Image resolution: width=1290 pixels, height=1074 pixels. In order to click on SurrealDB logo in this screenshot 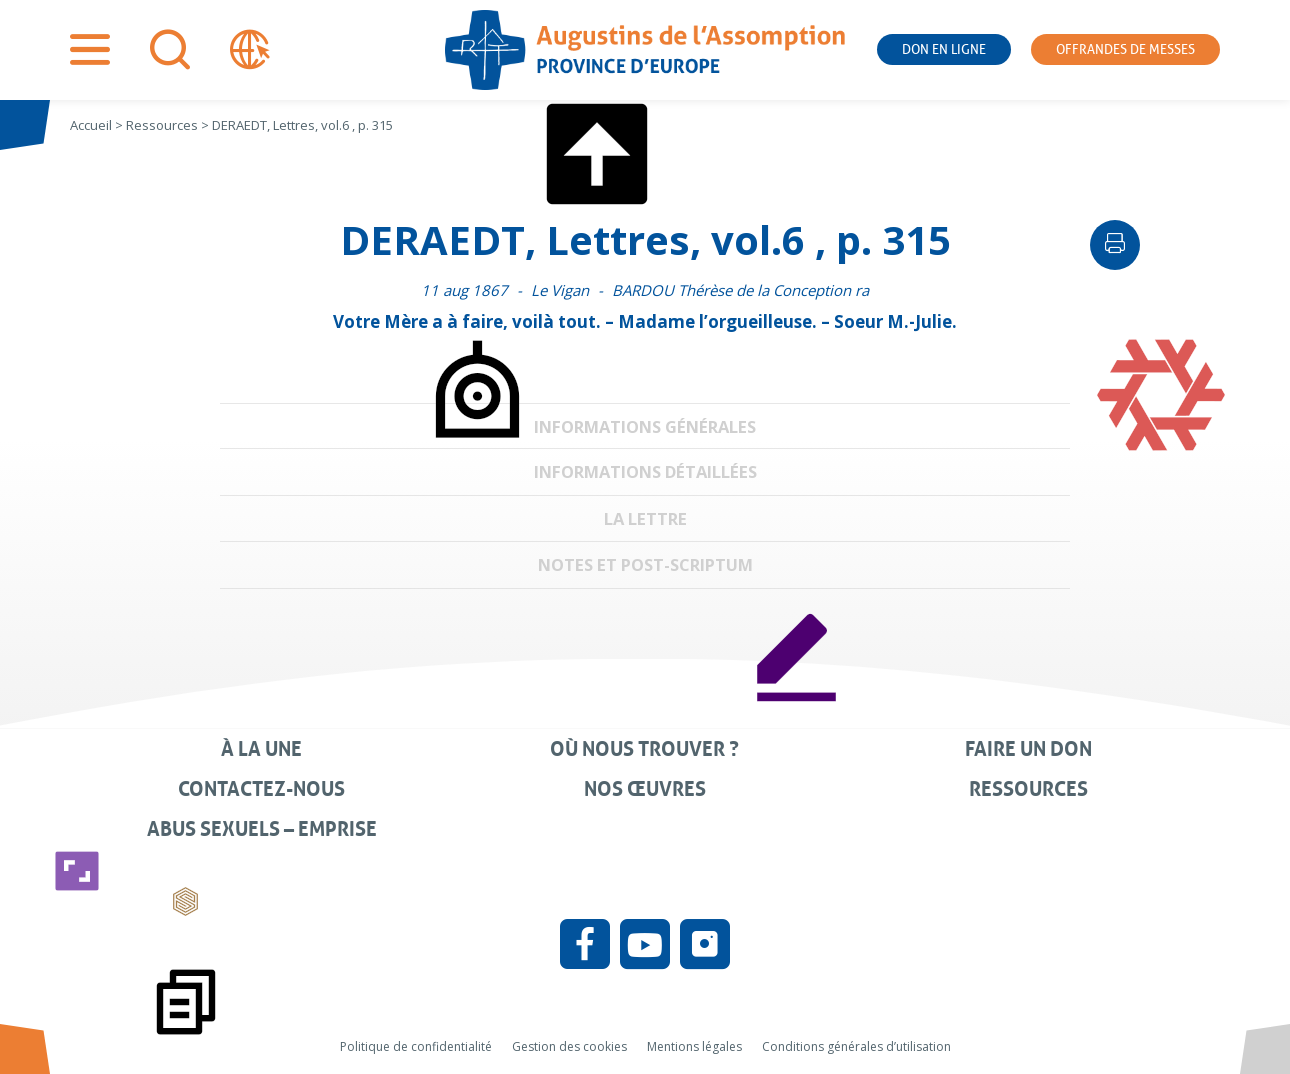, I will do `click(185, 901)`.